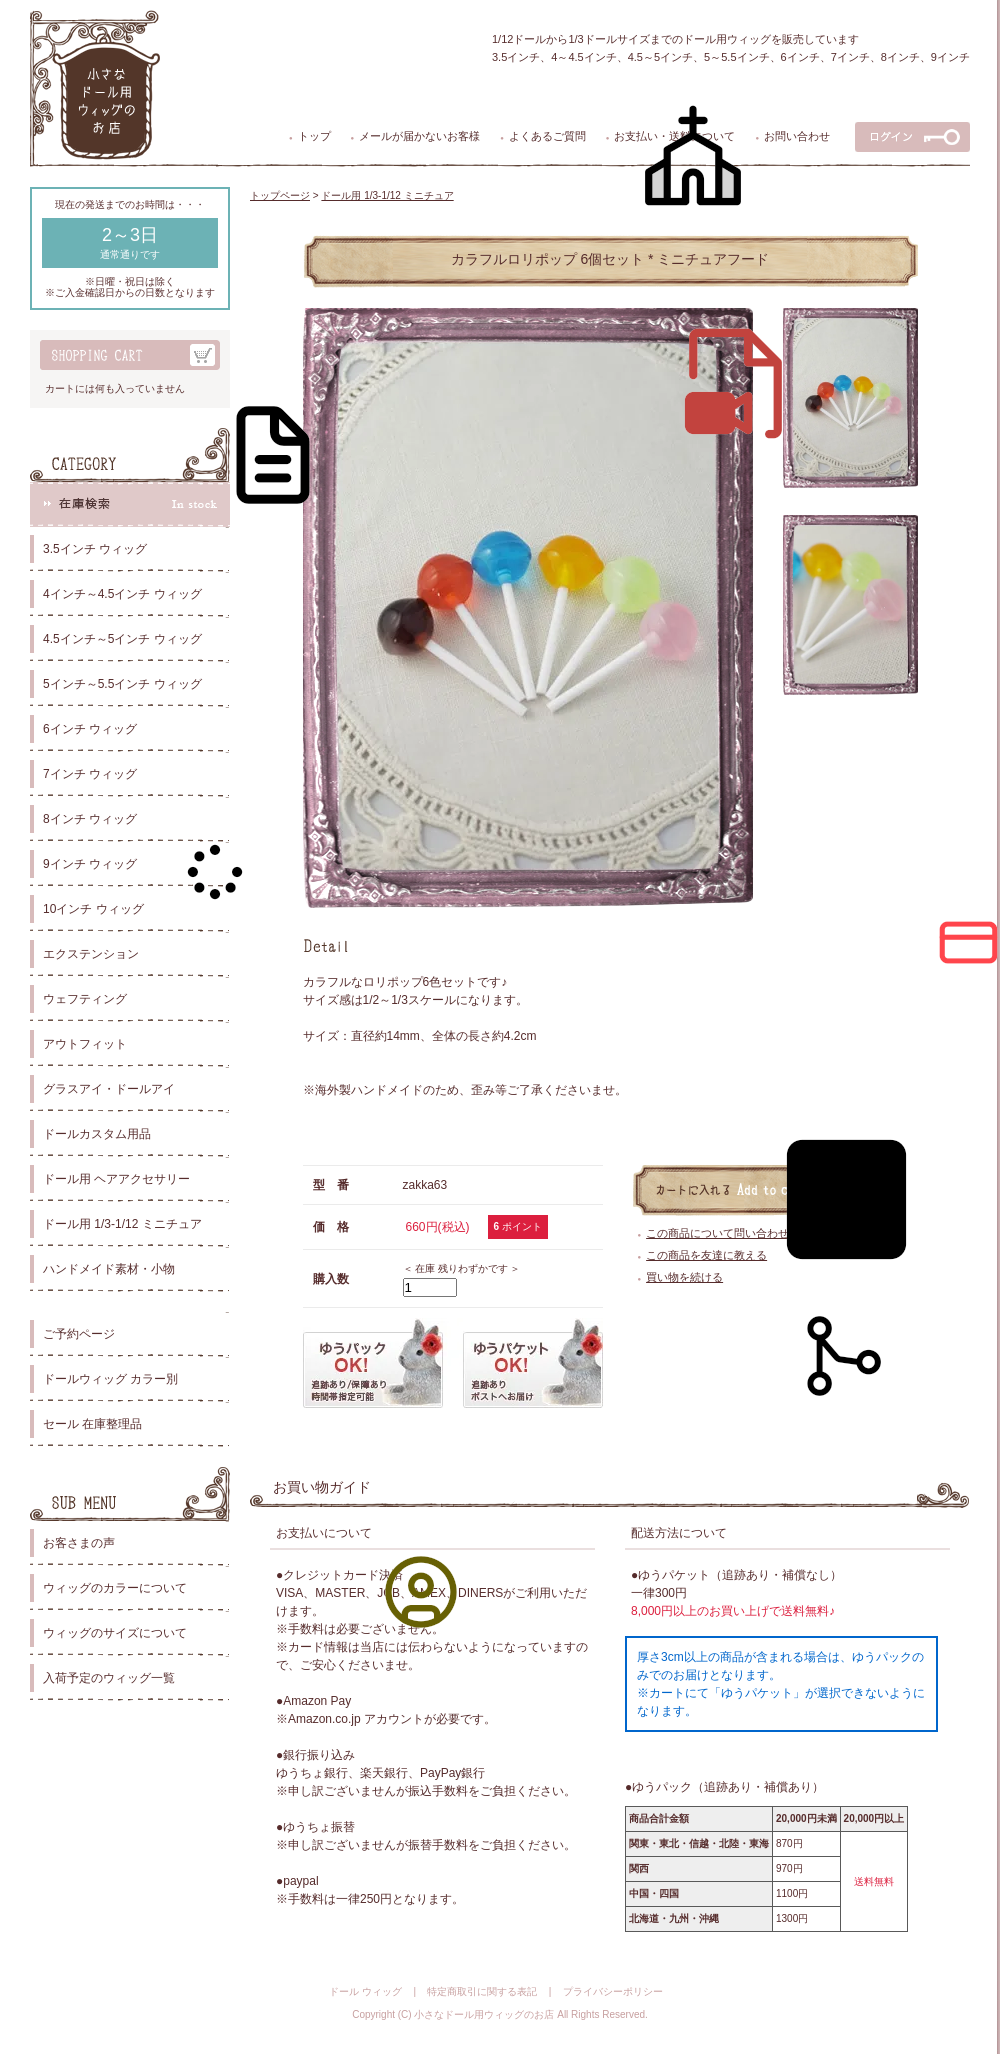 This screenshot has height=2054, width=1000. Describe the element at coordinates (846, 1199) in the screenshot. I see `a filled checkbox or selected state` at that location.